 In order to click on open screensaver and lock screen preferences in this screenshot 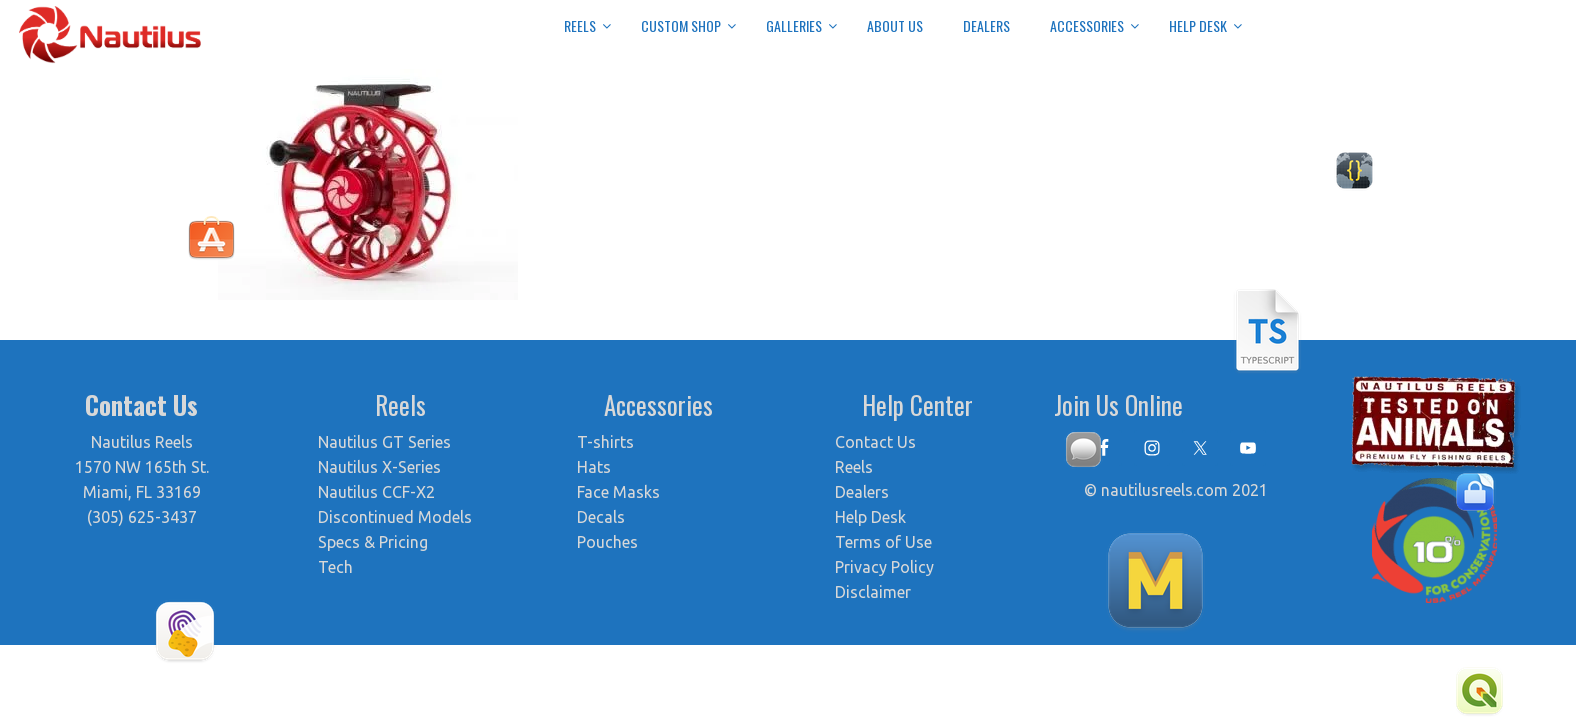, I will do `click(1475, 492)`.